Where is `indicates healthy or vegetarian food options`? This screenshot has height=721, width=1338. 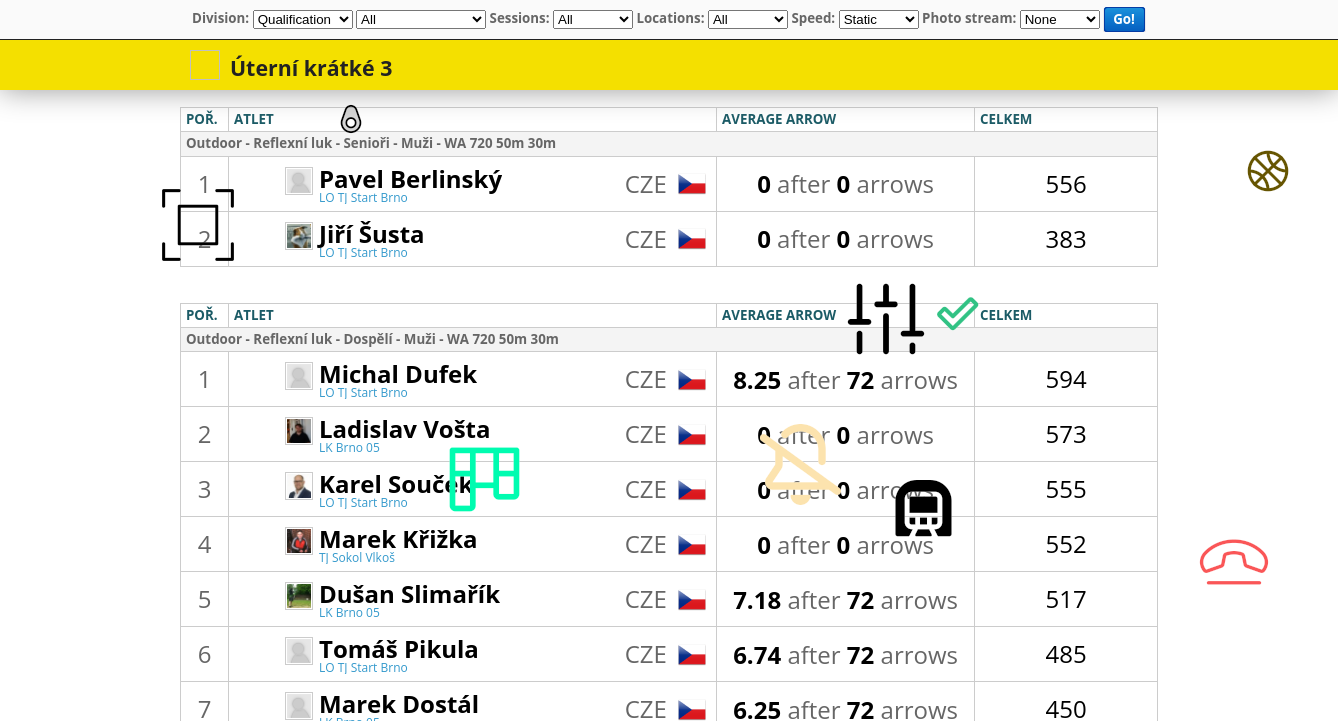 indicates healthy or vegetarian food options is located at coordinates (351, 119).